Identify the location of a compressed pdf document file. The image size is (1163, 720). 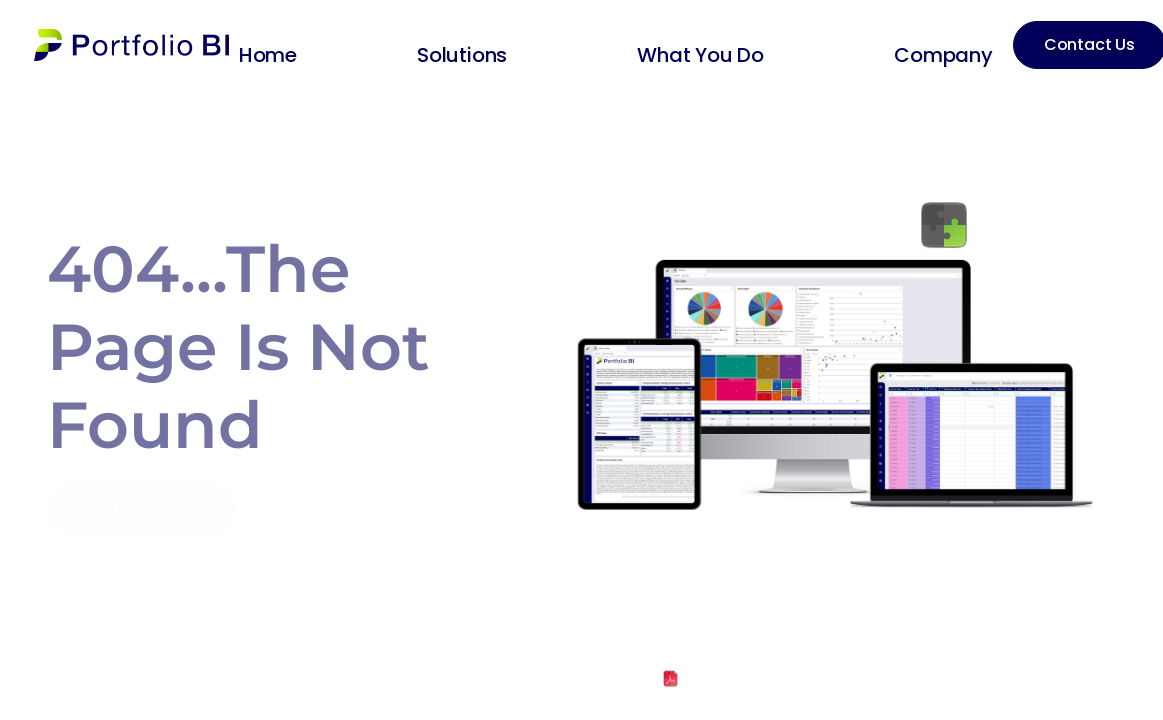
(670, 678).